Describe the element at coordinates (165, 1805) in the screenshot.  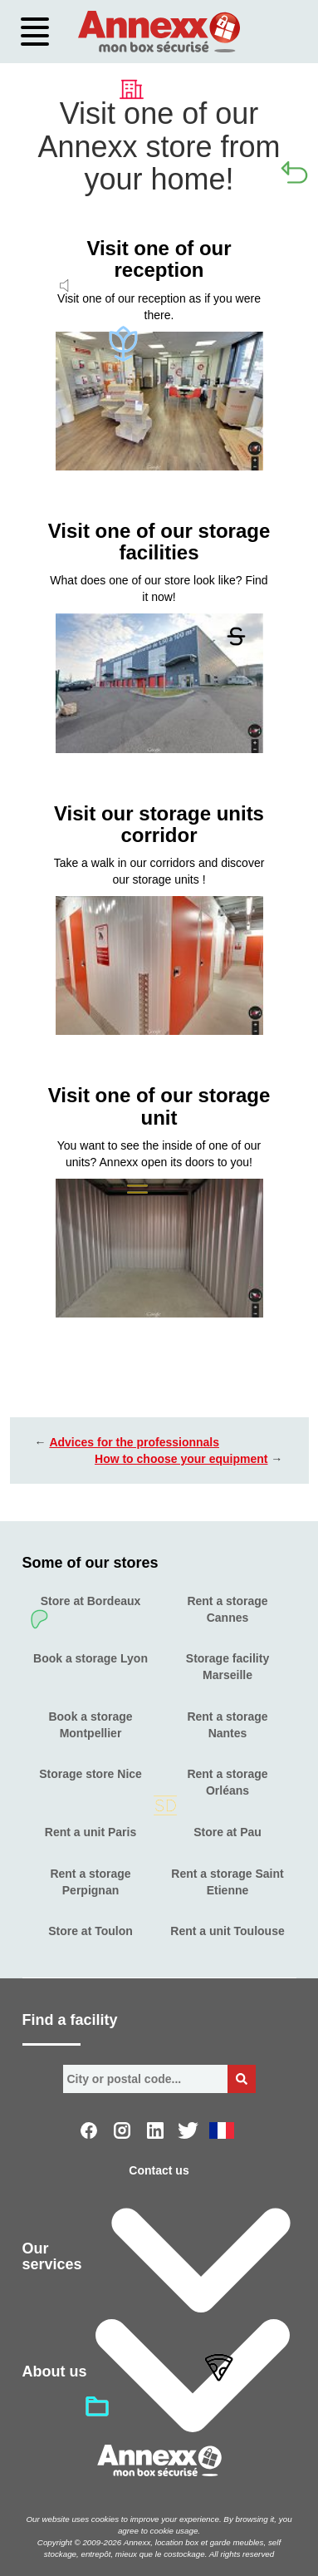
I see `indicates standard definition video quality` at that location.